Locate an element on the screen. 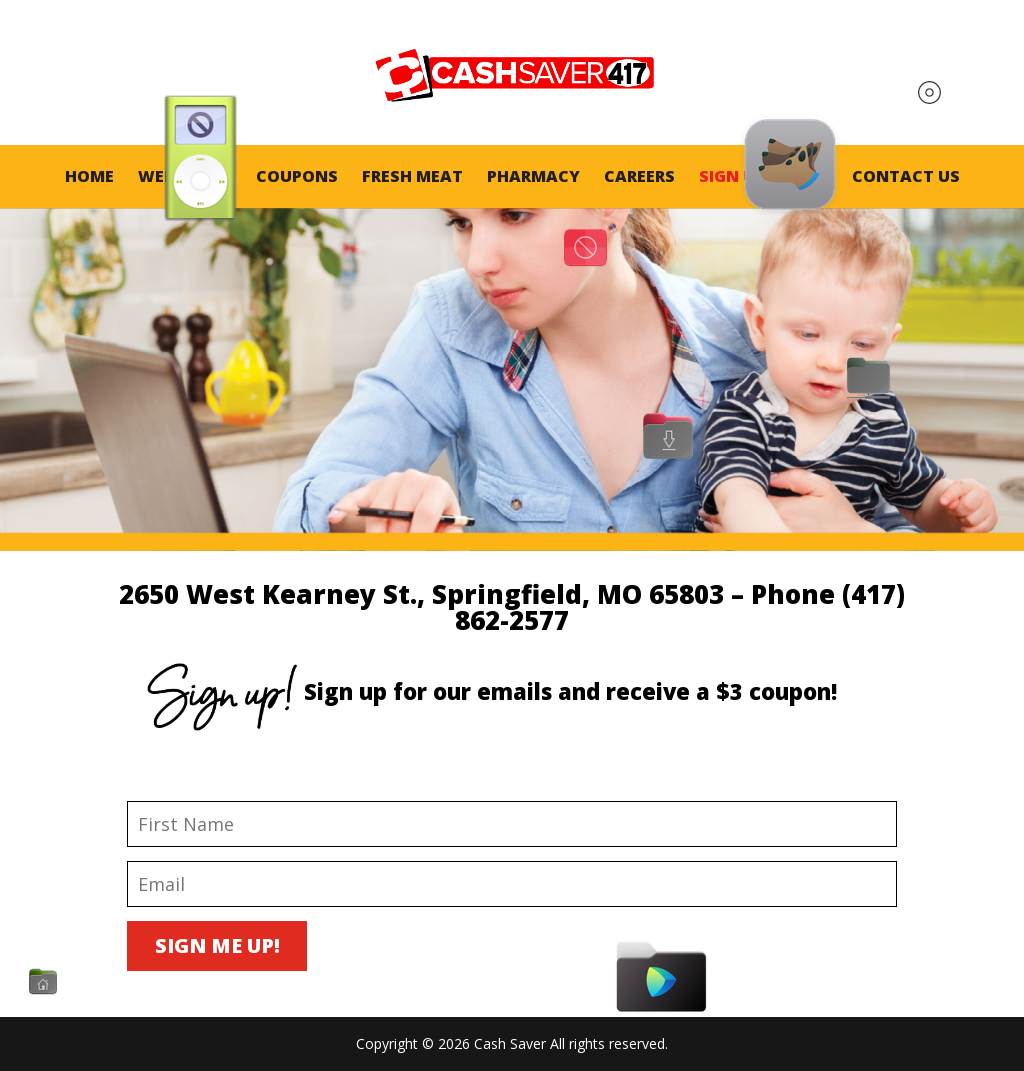 This screenshot has width=1024, height=1071. iPod mini device connected in green color is located at coordinates (199, 157).